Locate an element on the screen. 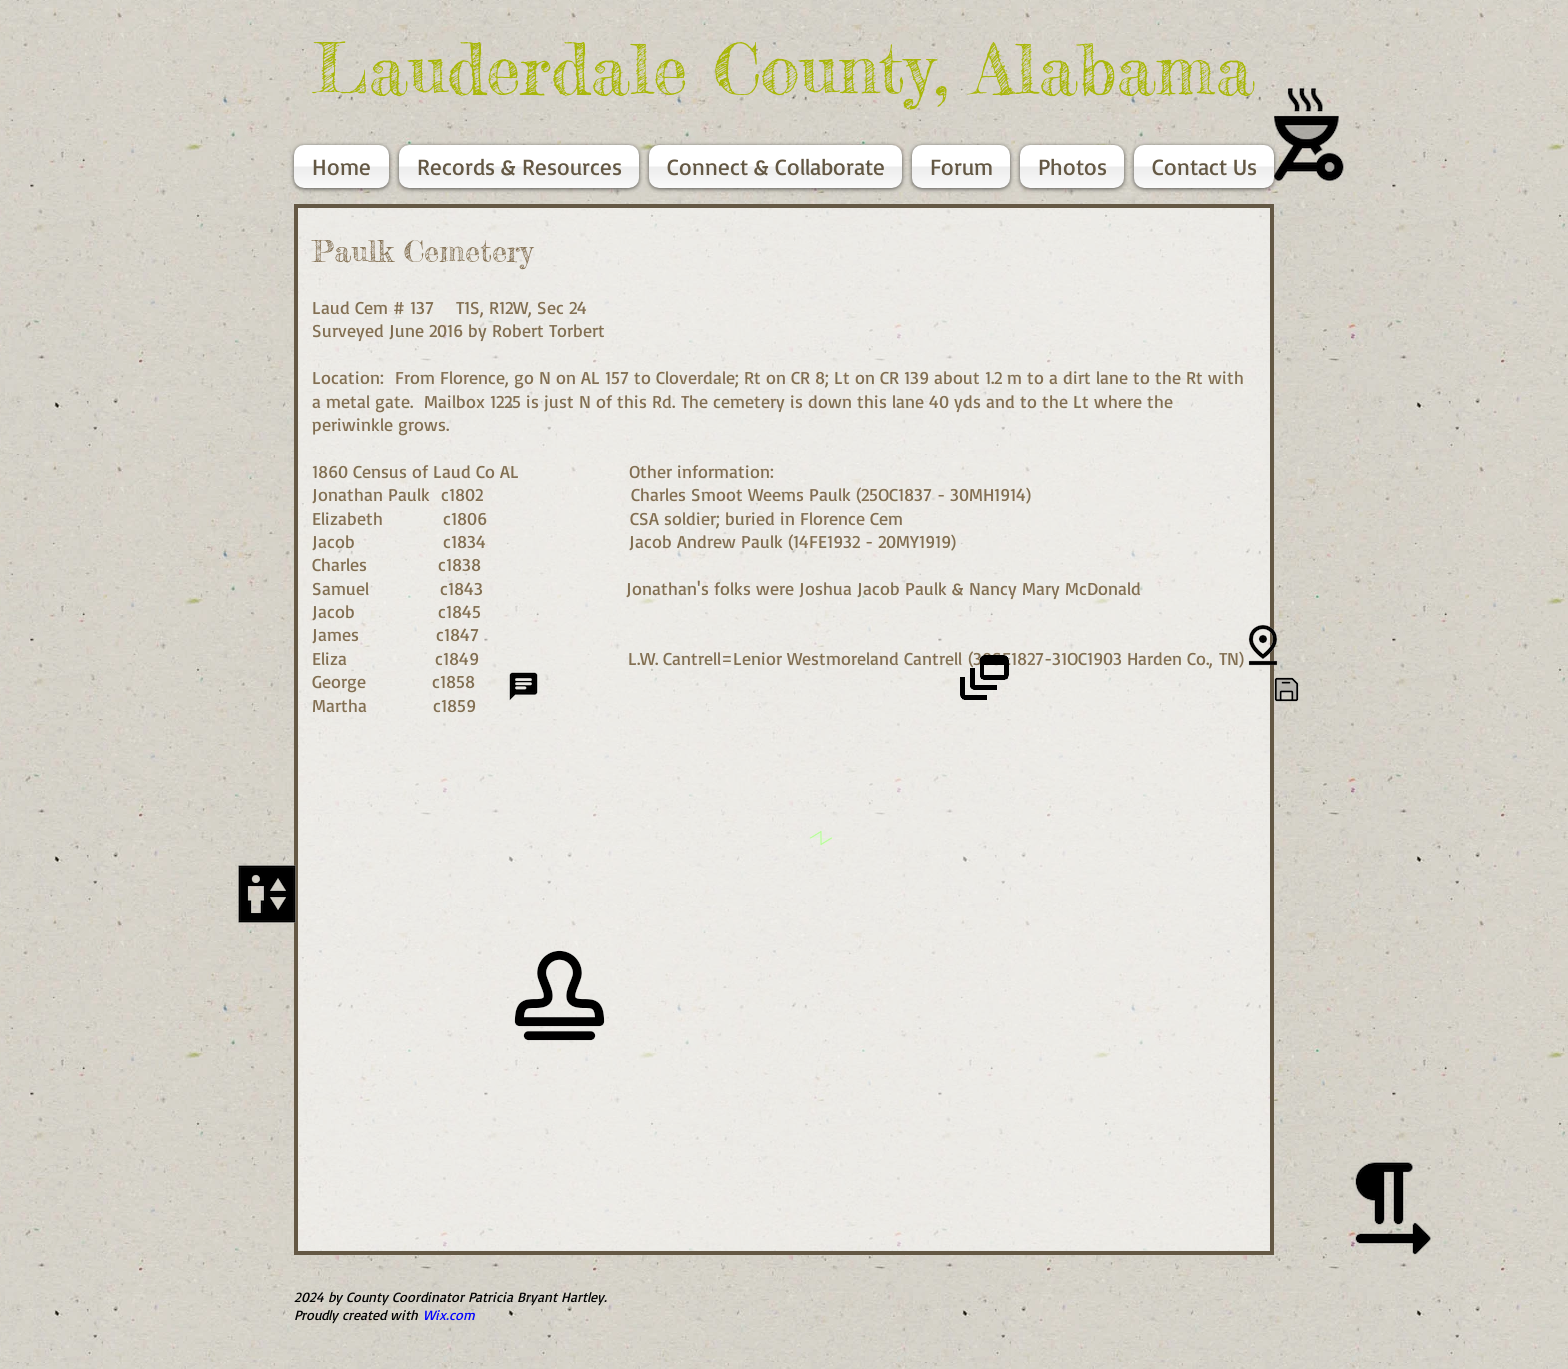 This screenshot has height=1369, width=1568. adjust sawtooth waveform settings is located at coordinates (821, 838).